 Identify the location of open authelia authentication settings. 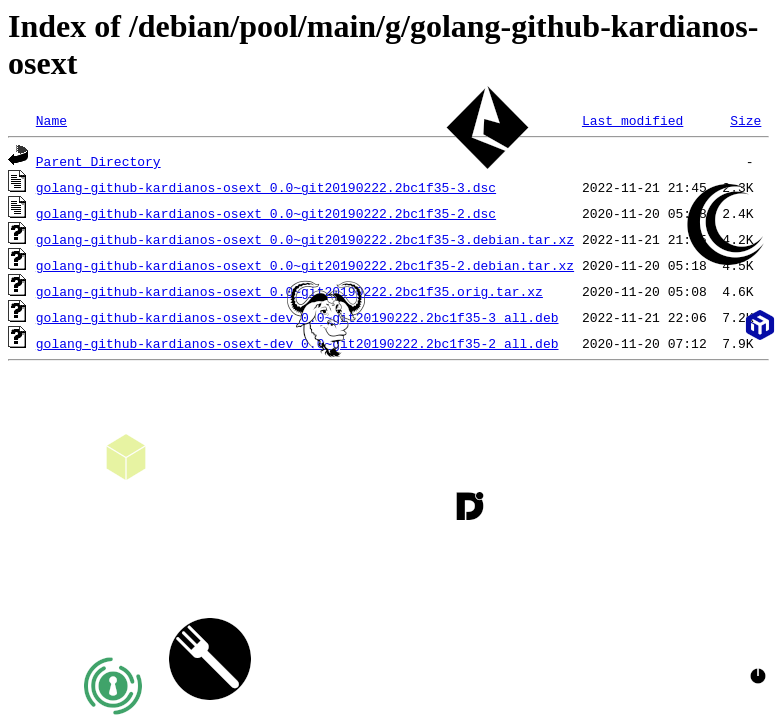
(113, 686).